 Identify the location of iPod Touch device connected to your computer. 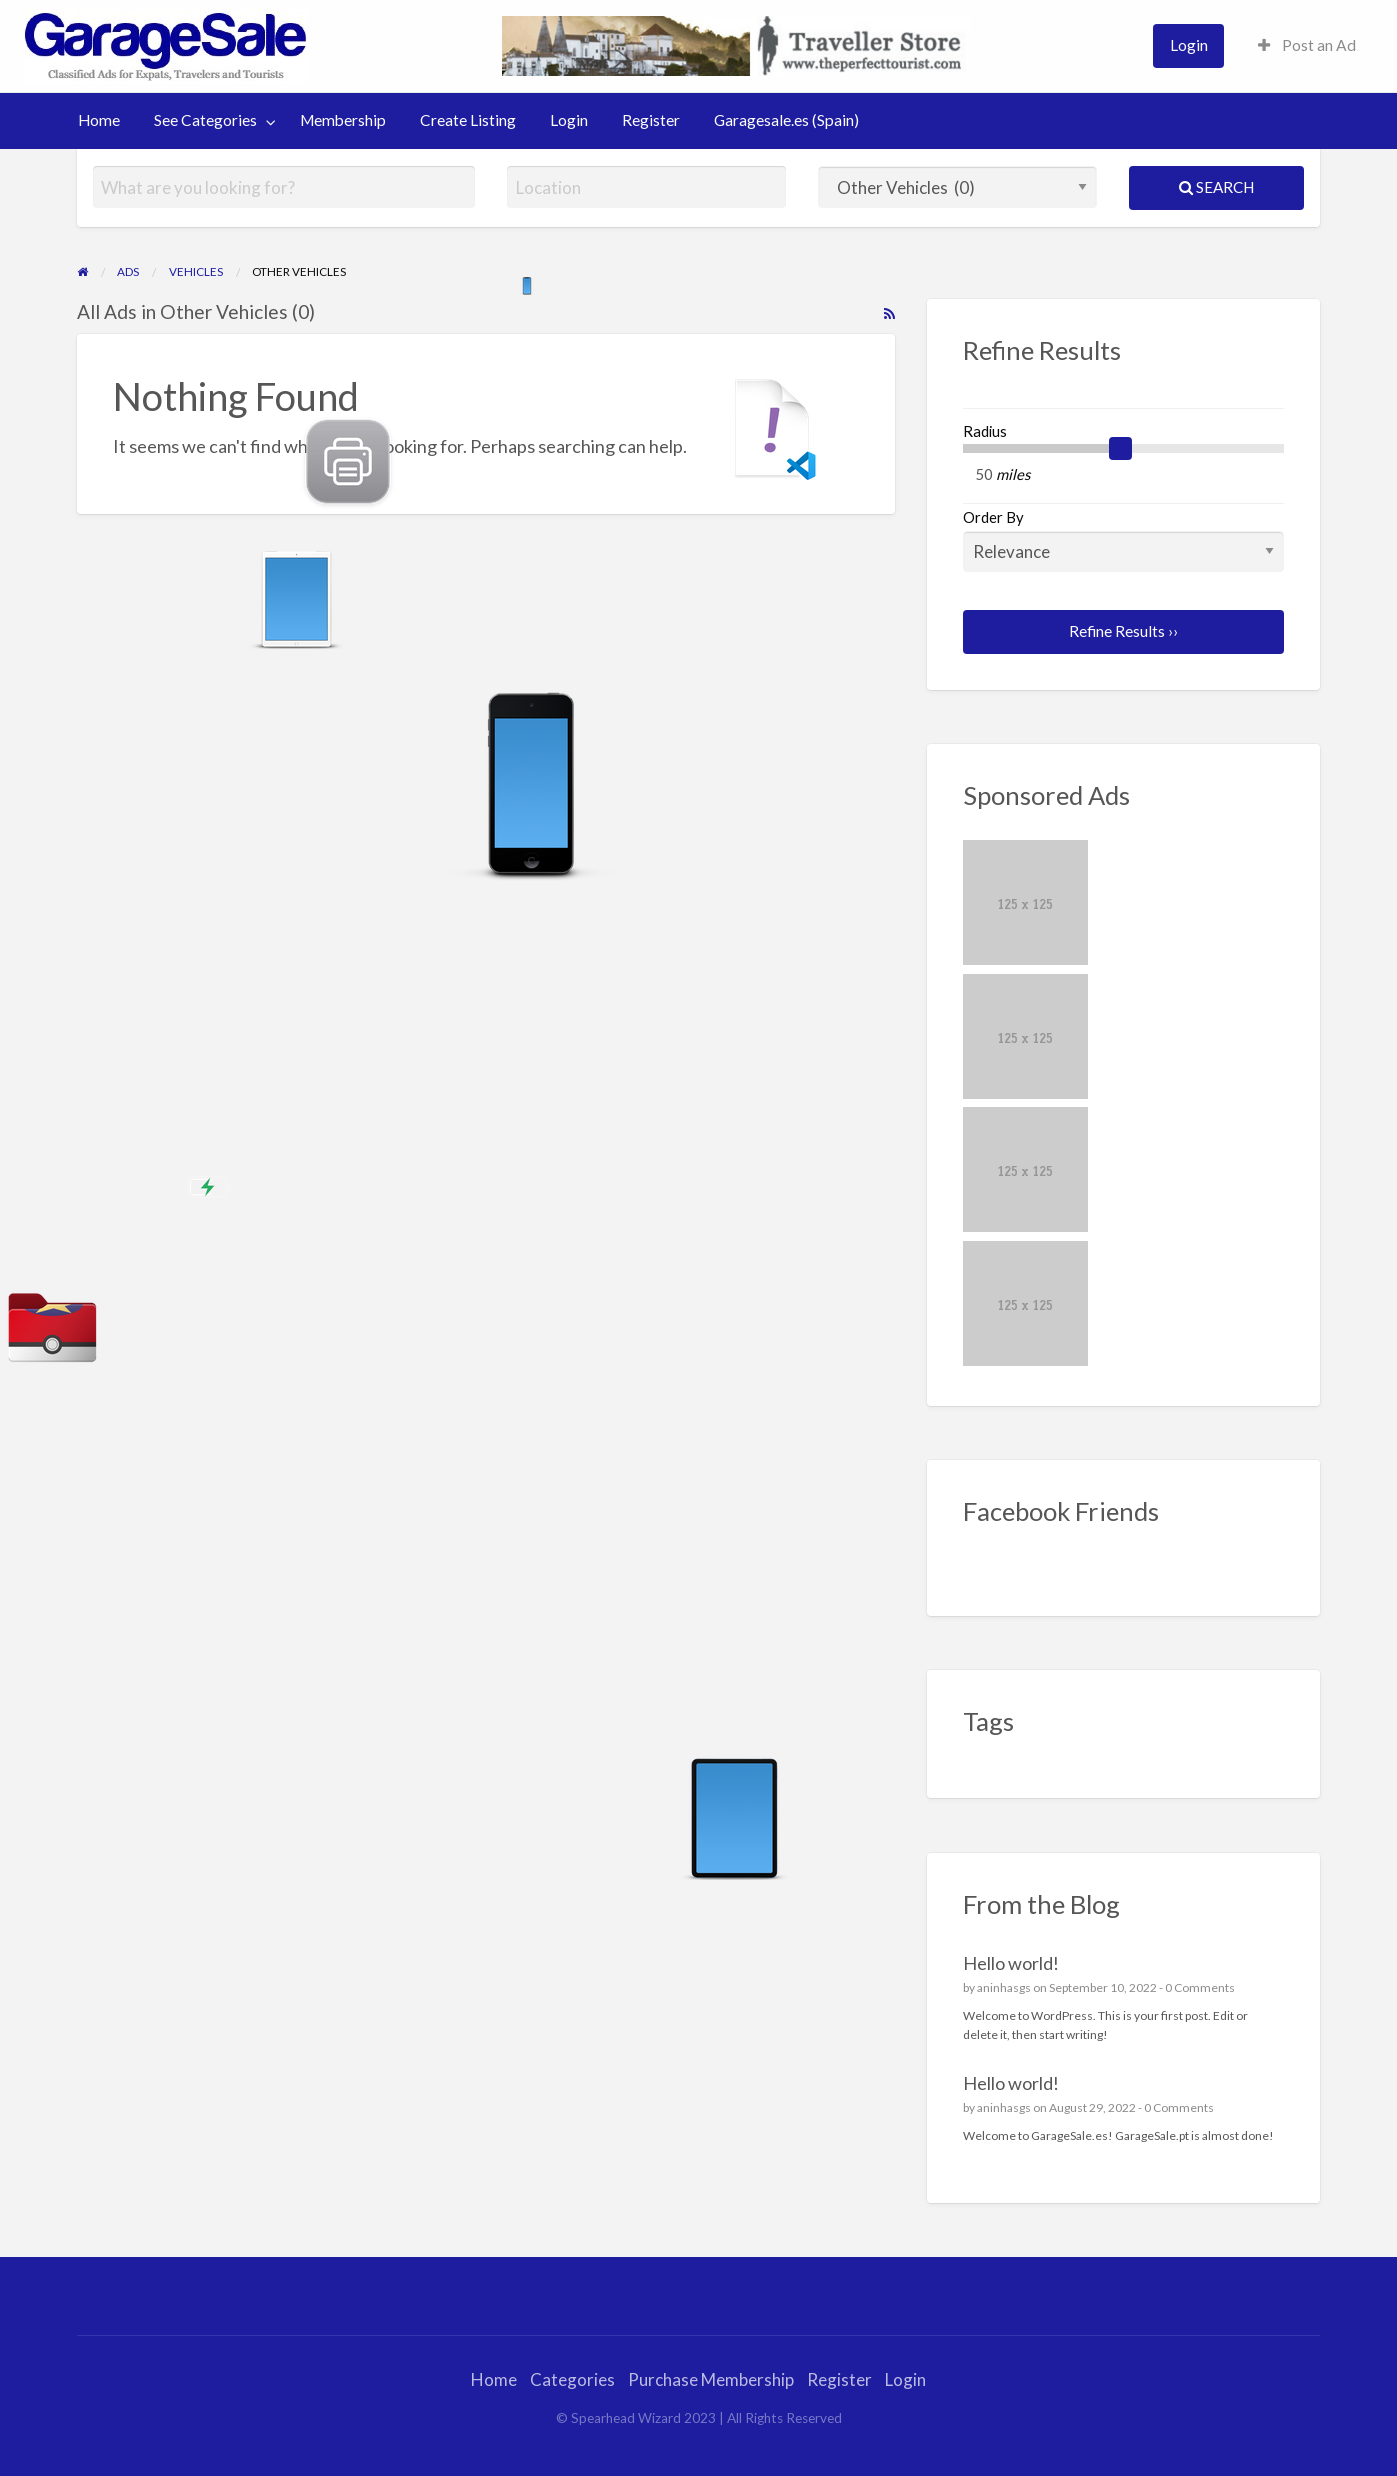
(531, 786).